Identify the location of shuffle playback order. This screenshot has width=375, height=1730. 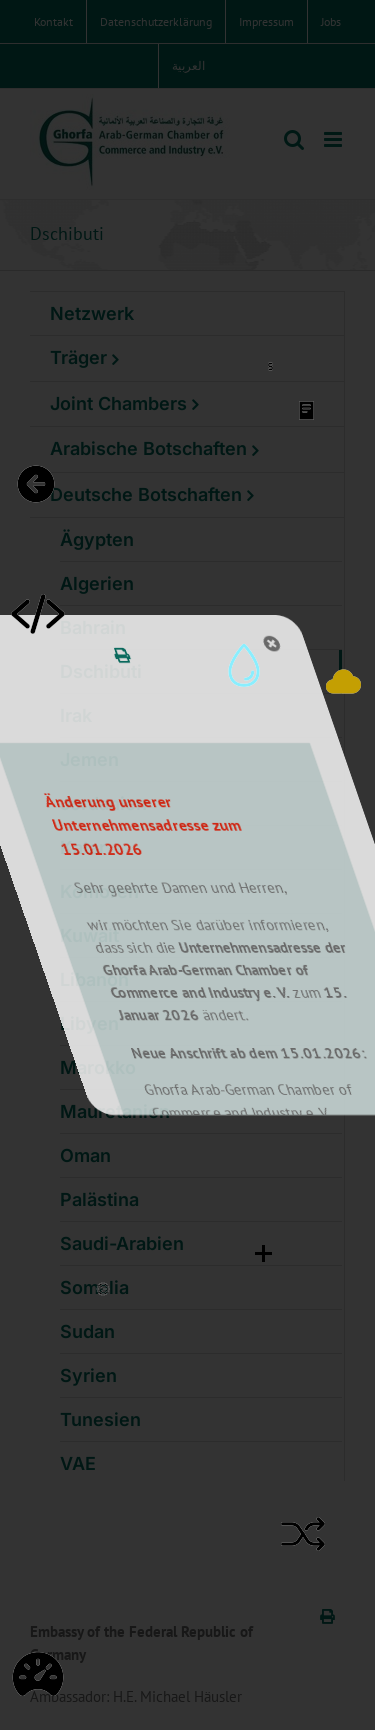
(303, 1534).